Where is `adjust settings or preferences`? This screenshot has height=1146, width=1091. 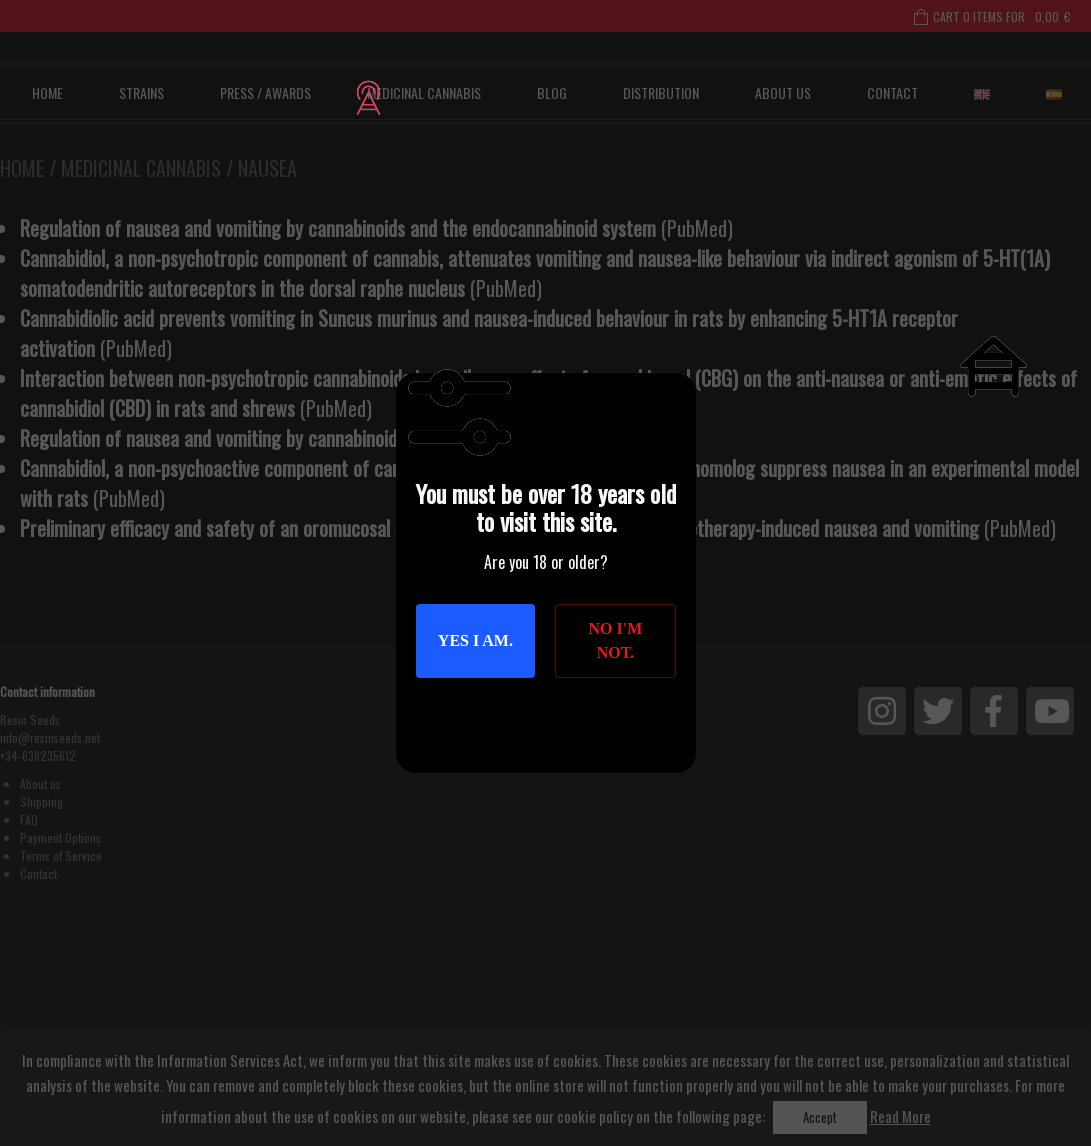 adjust settings or preferences is located at coordinates (459, 412).